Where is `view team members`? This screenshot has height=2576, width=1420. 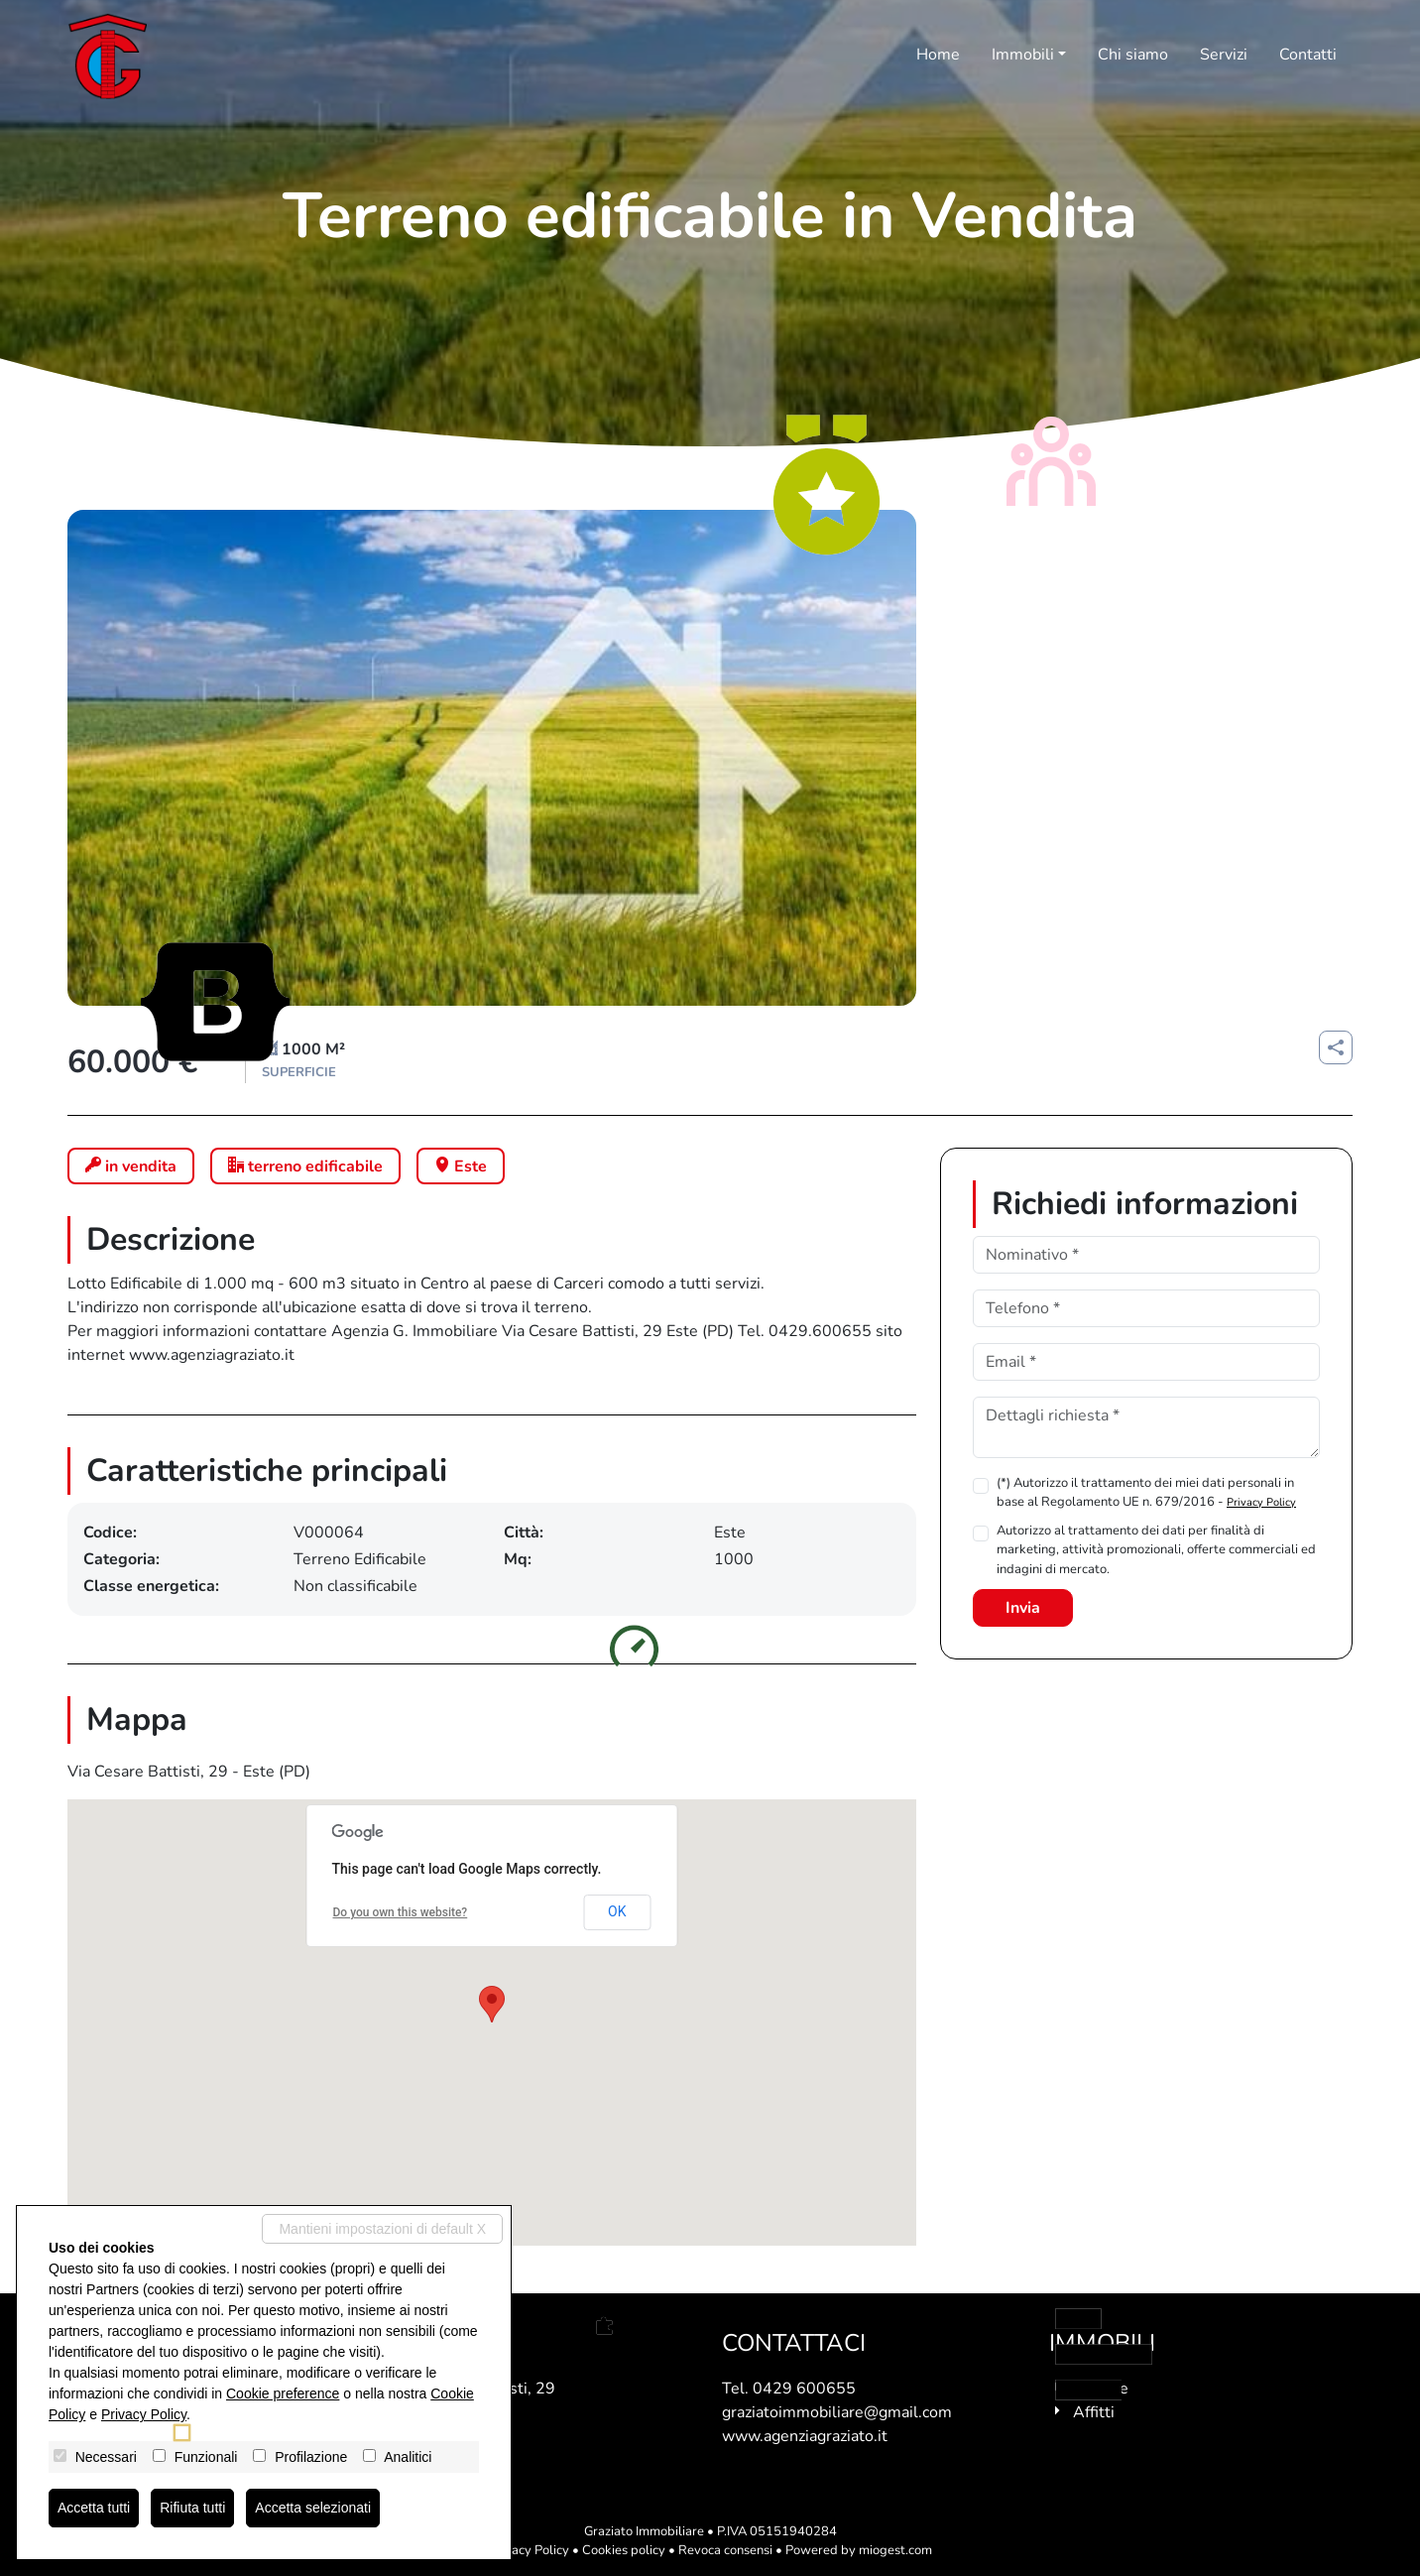 view team members is located at coordinates (1051, 461).